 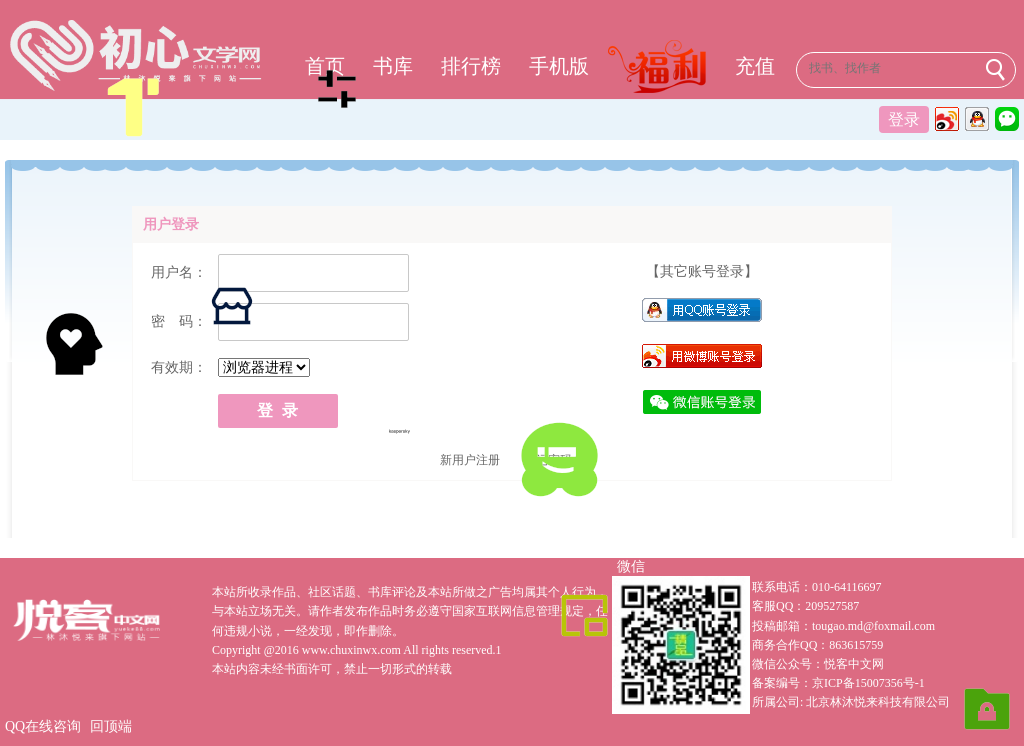 What do you see at coordinates (337, 89) in the screenshot?
I see `adjust audio equalizer settings` at bounding box center [337, 89].